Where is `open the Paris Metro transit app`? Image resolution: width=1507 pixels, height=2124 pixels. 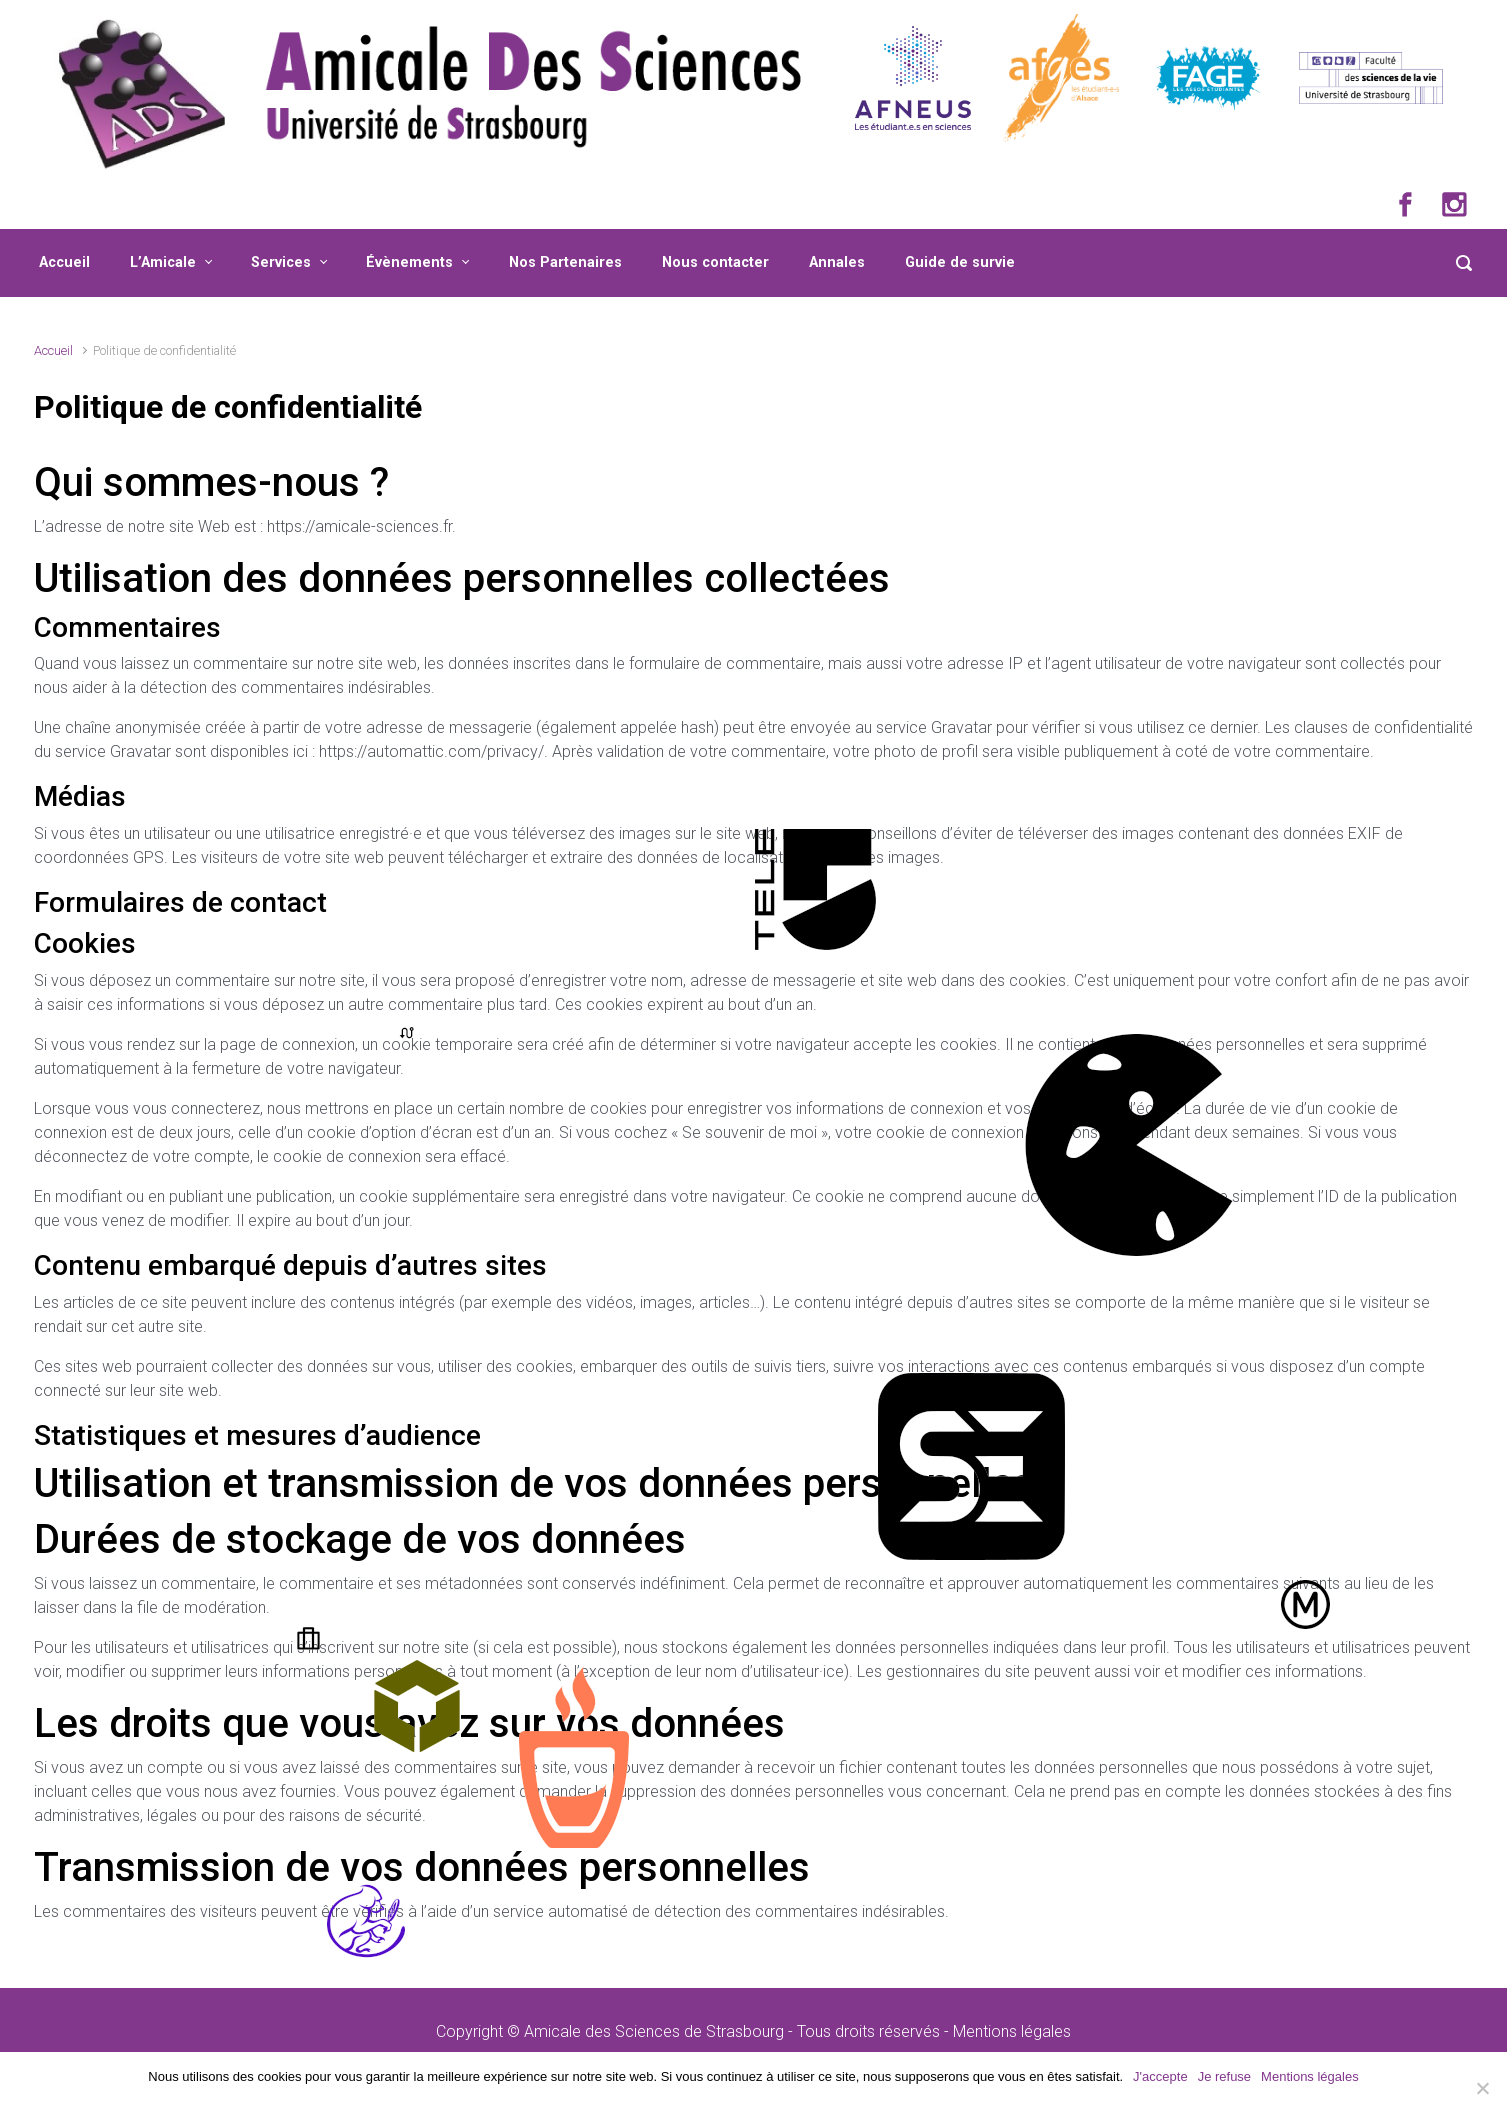
open the Paris Metro transit app is located at coordinates (1305, 1604).